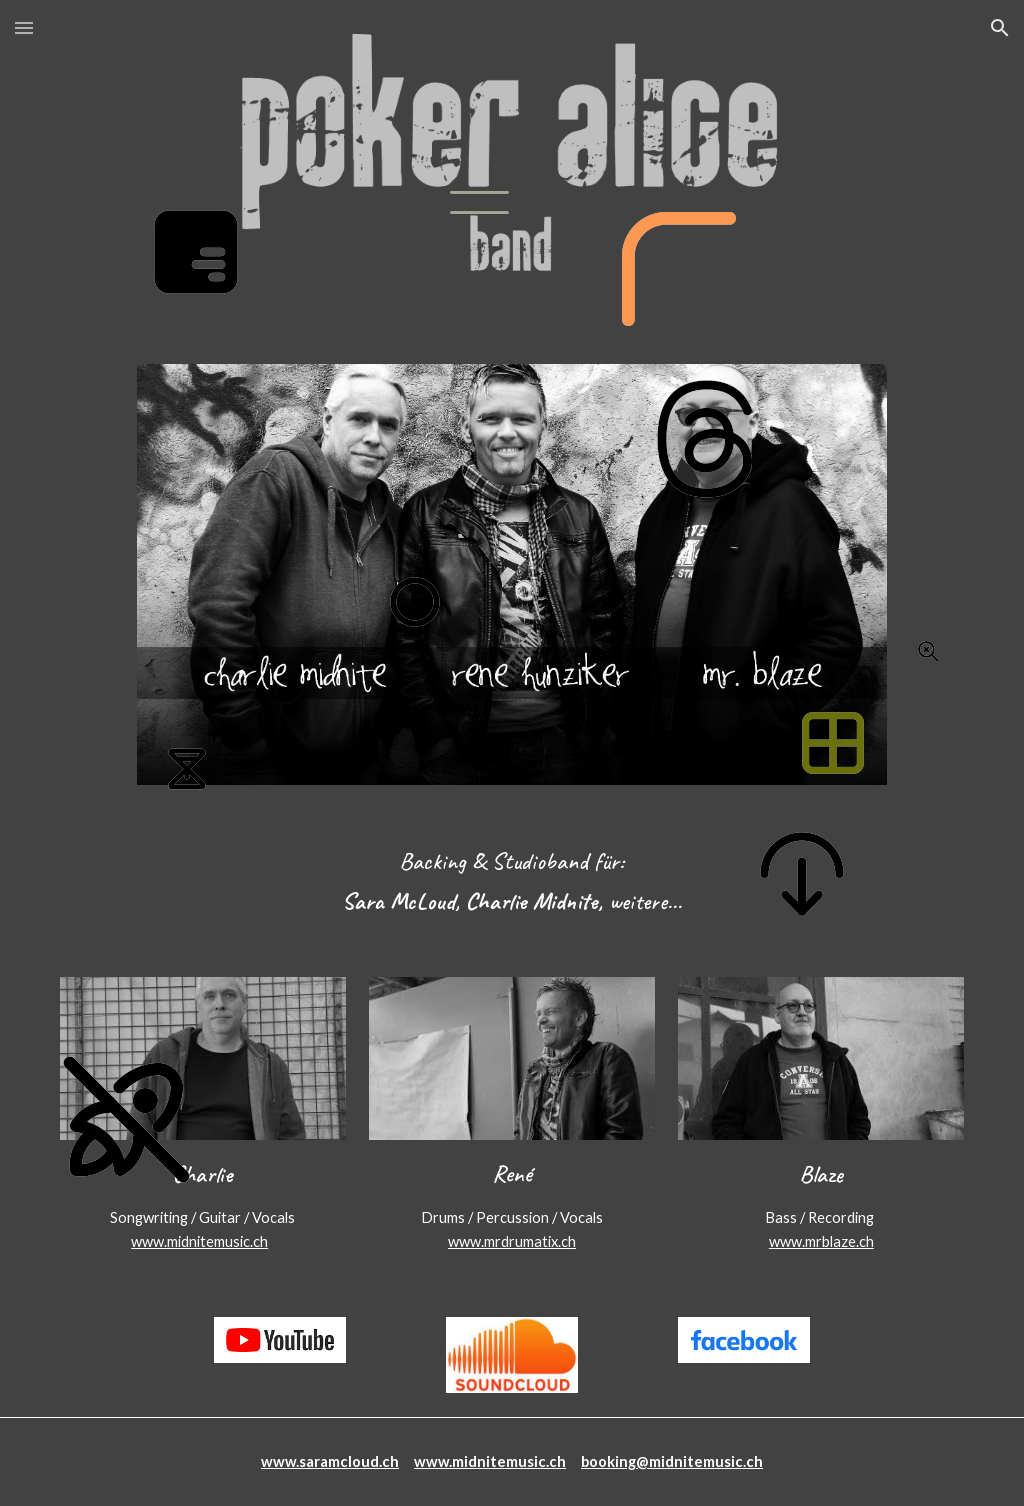 This screenshot has height=1506, width=1024. Describe the element at coordinates (187, 769) in the screenshot. I see `indicates a task or process is in progress` at that location.